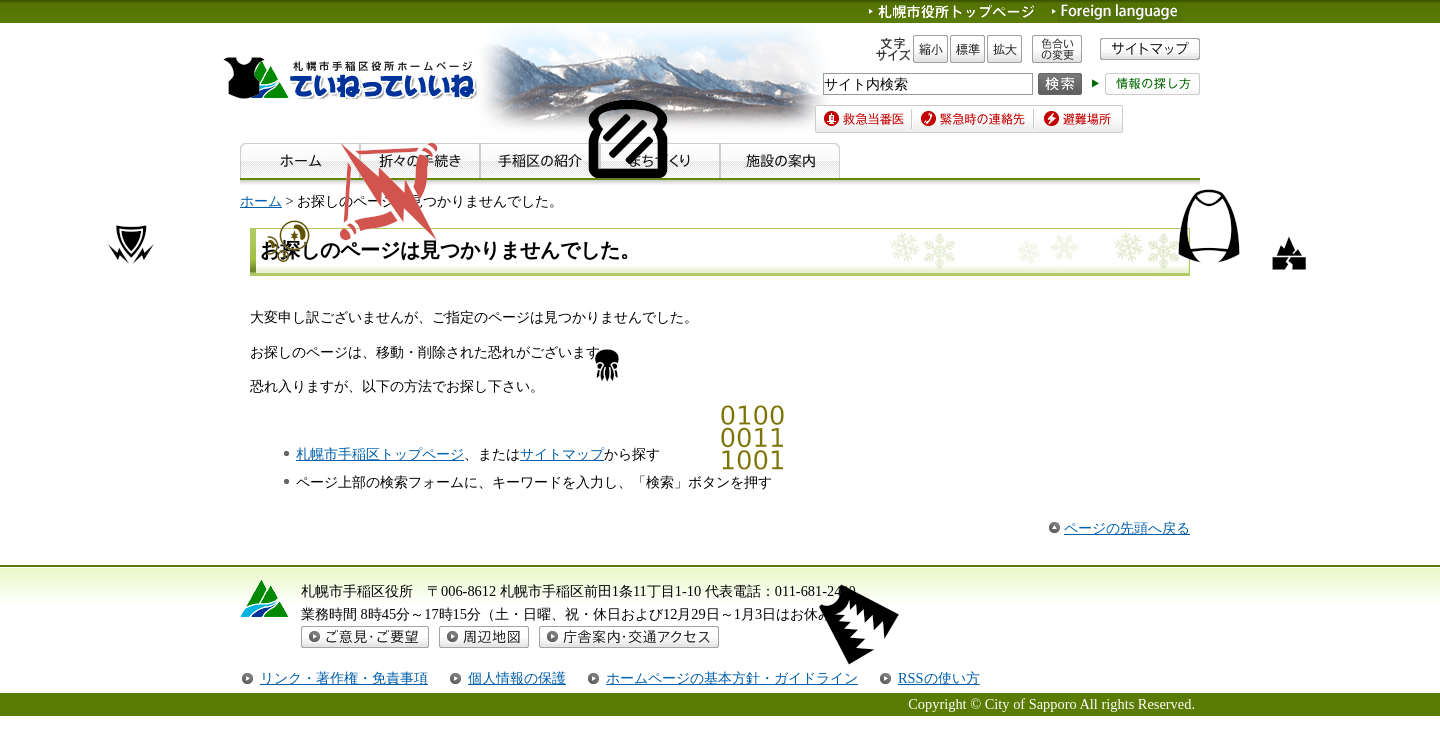  I want to click on access computing or data processing features, so click(752, 437).